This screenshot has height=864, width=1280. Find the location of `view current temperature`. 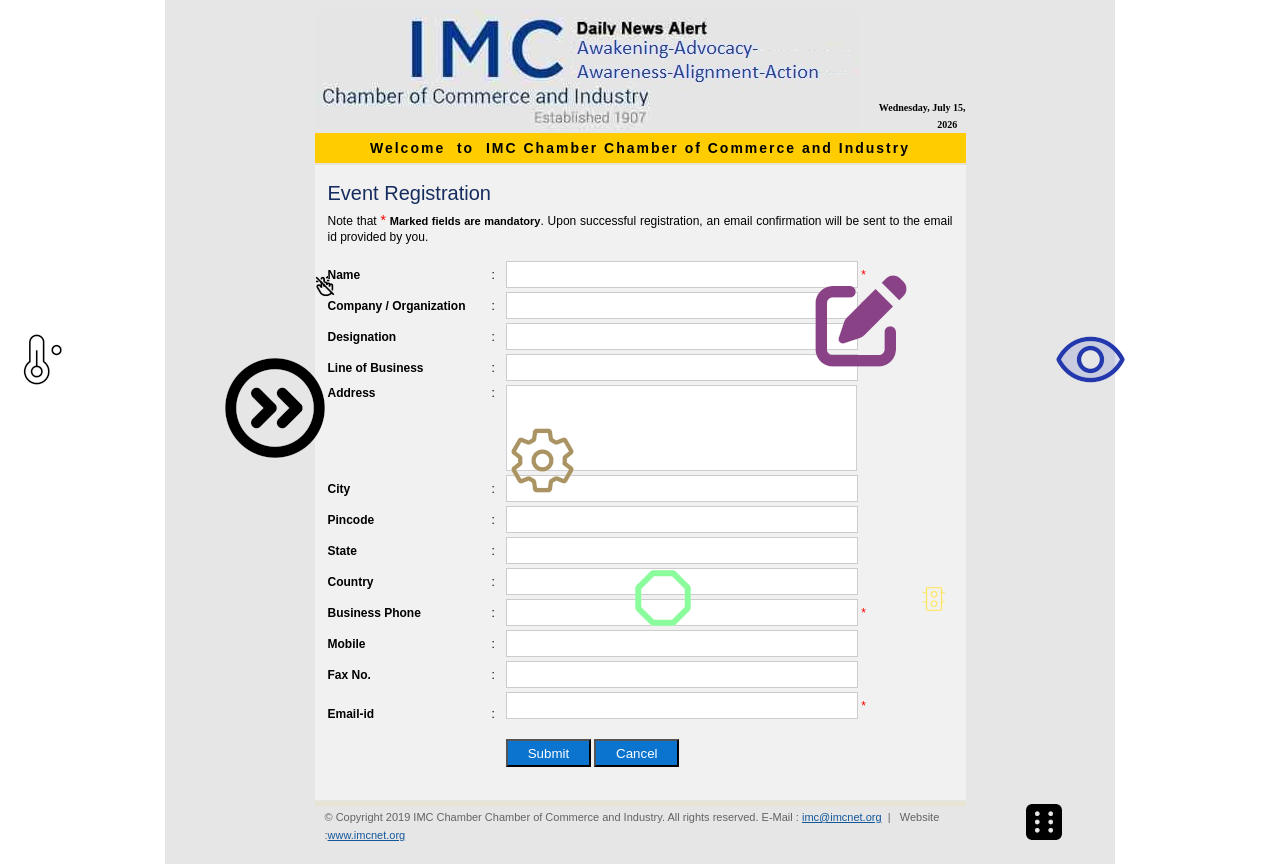

view current temperature is located at coordinates (38, 359).